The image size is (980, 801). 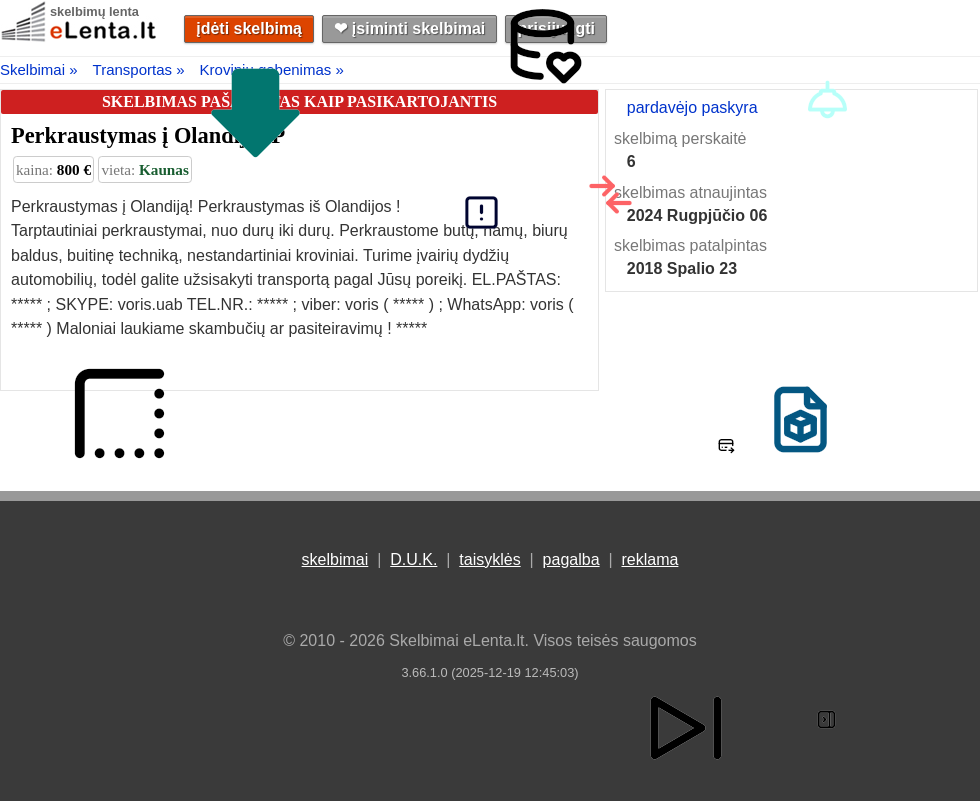 What do you see at coordinates (726, 445) in the screenshot?
I see `make a payment with saved card` at bounding box center [726, 445].